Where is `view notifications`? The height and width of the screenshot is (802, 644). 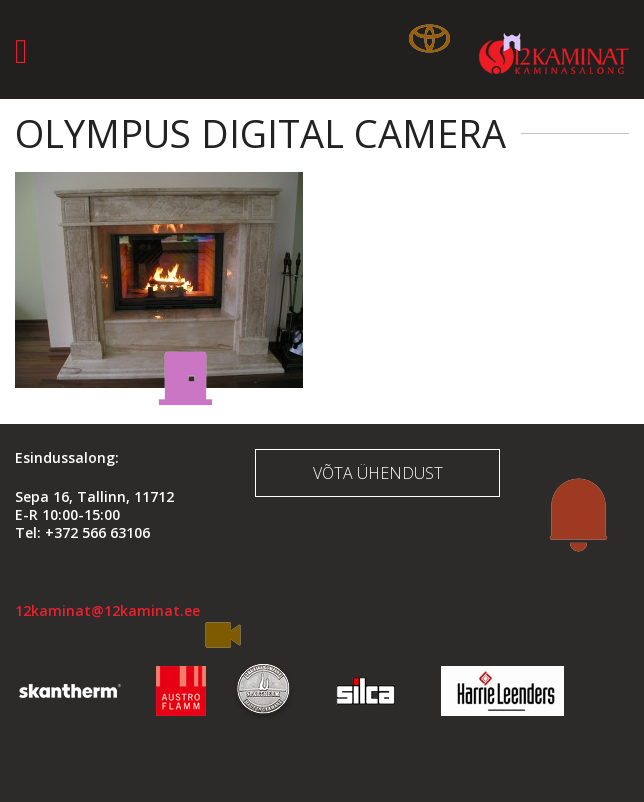
view notifications is located at coordinates (578, 512).